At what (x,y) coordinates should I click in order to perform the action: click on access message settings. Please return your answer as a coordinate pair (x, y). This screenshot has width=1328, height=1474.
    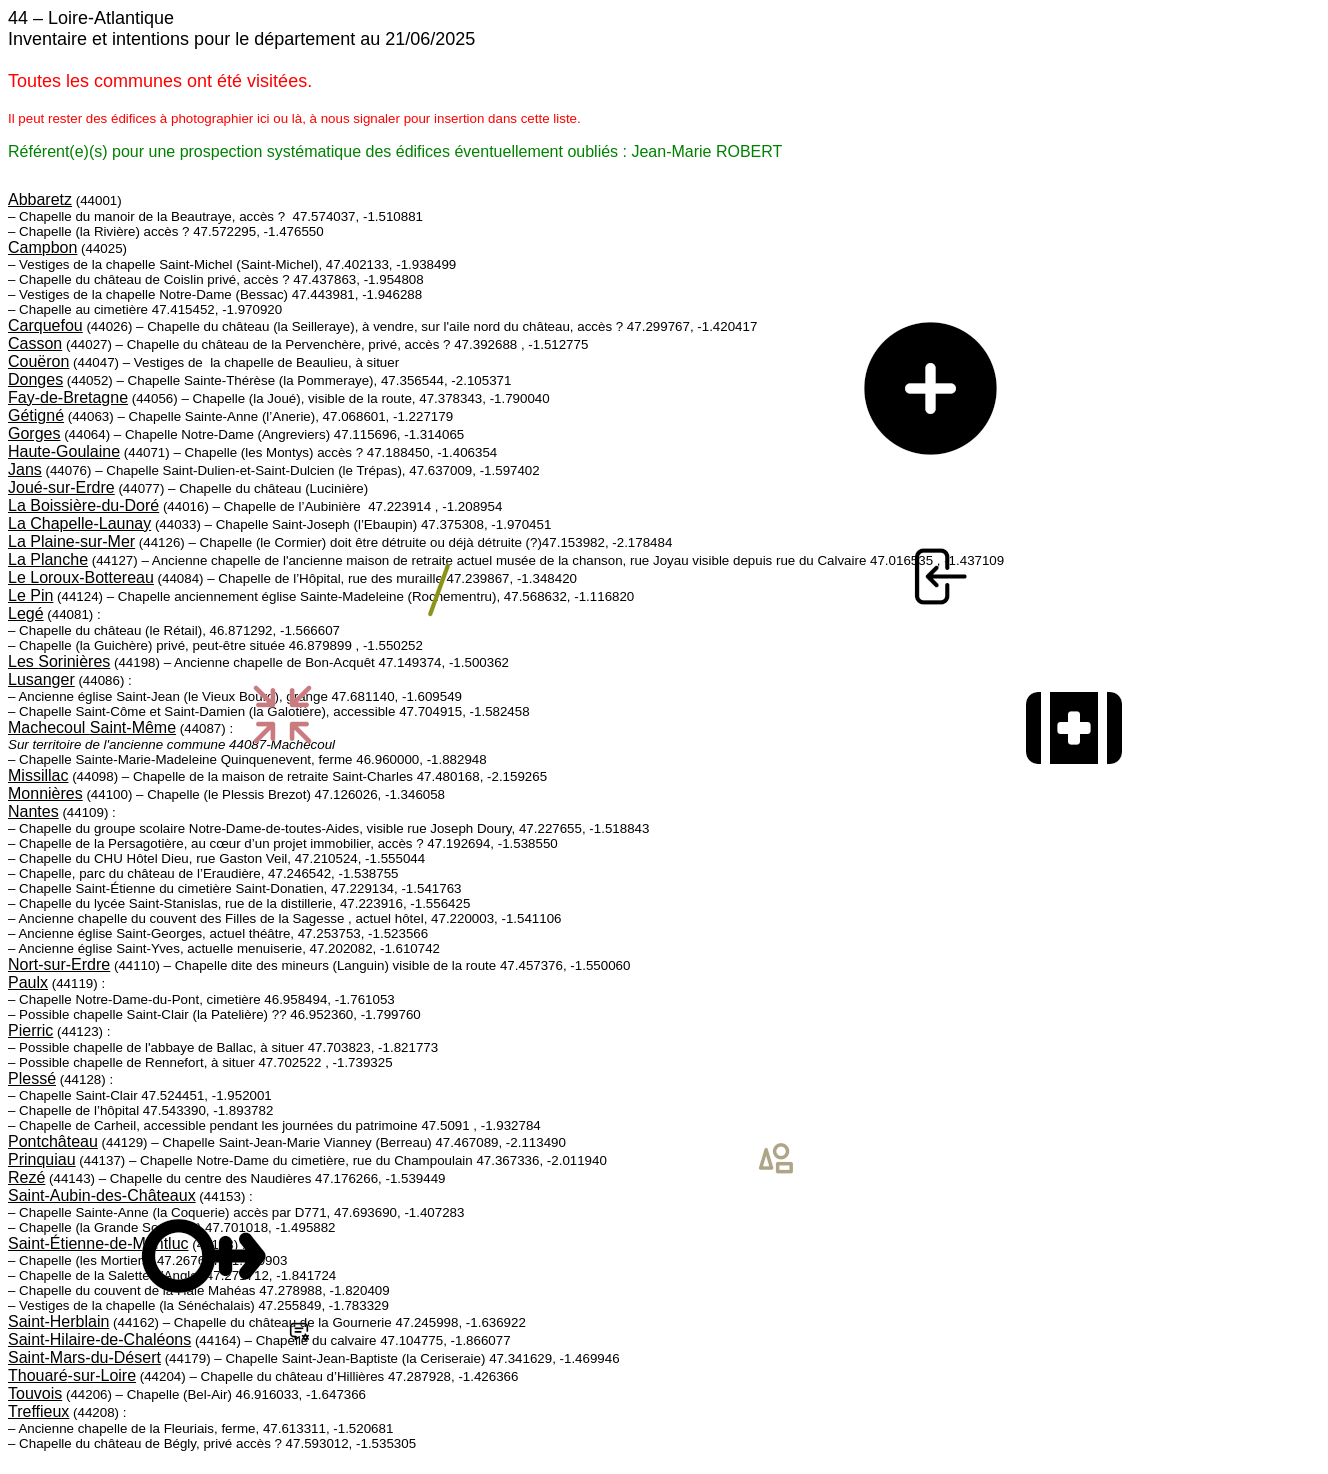
    Looking at the image, I should click on (299, 1331).